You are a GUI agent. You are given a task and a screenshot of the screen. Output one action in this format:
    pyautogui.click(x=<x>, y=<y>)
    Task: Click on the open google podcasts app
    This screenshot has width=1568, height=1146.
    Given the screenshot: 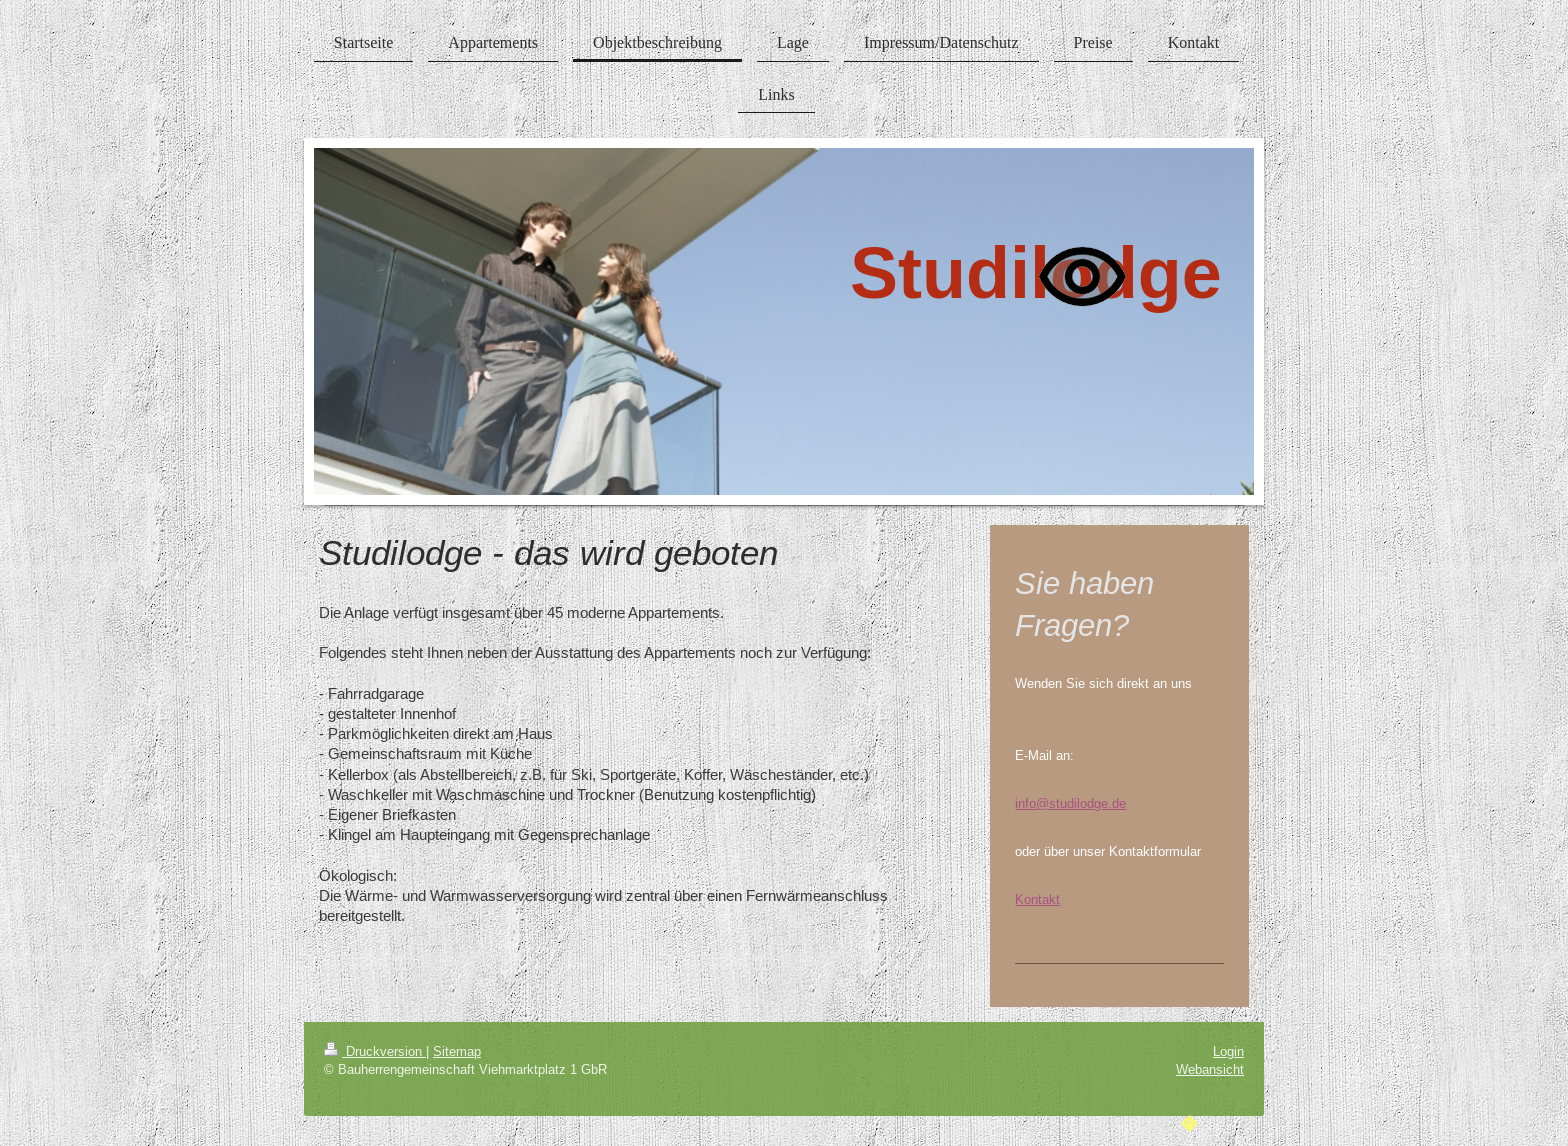 What is the action you would take?
    pyautogui.click(x=1189, y=1123)
    